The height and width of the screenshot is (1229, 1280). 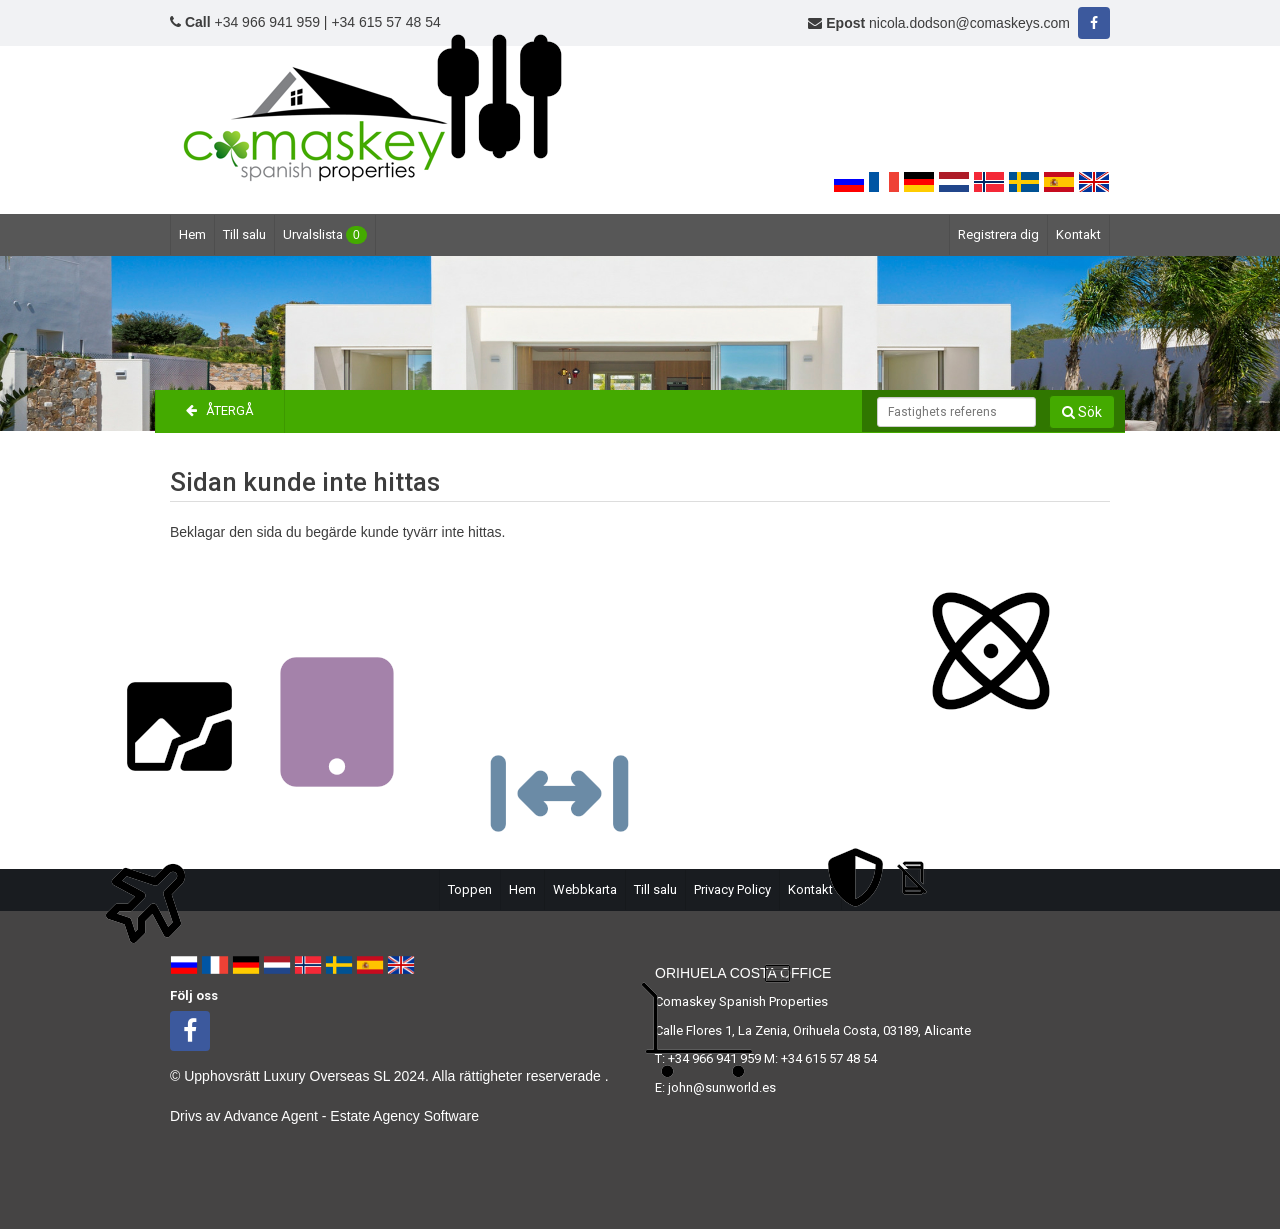 What do you see at coordinates (559, 793) in the screenshot?
I see `adjust horizontal spacing or margins` at bounding box center [559, 793].